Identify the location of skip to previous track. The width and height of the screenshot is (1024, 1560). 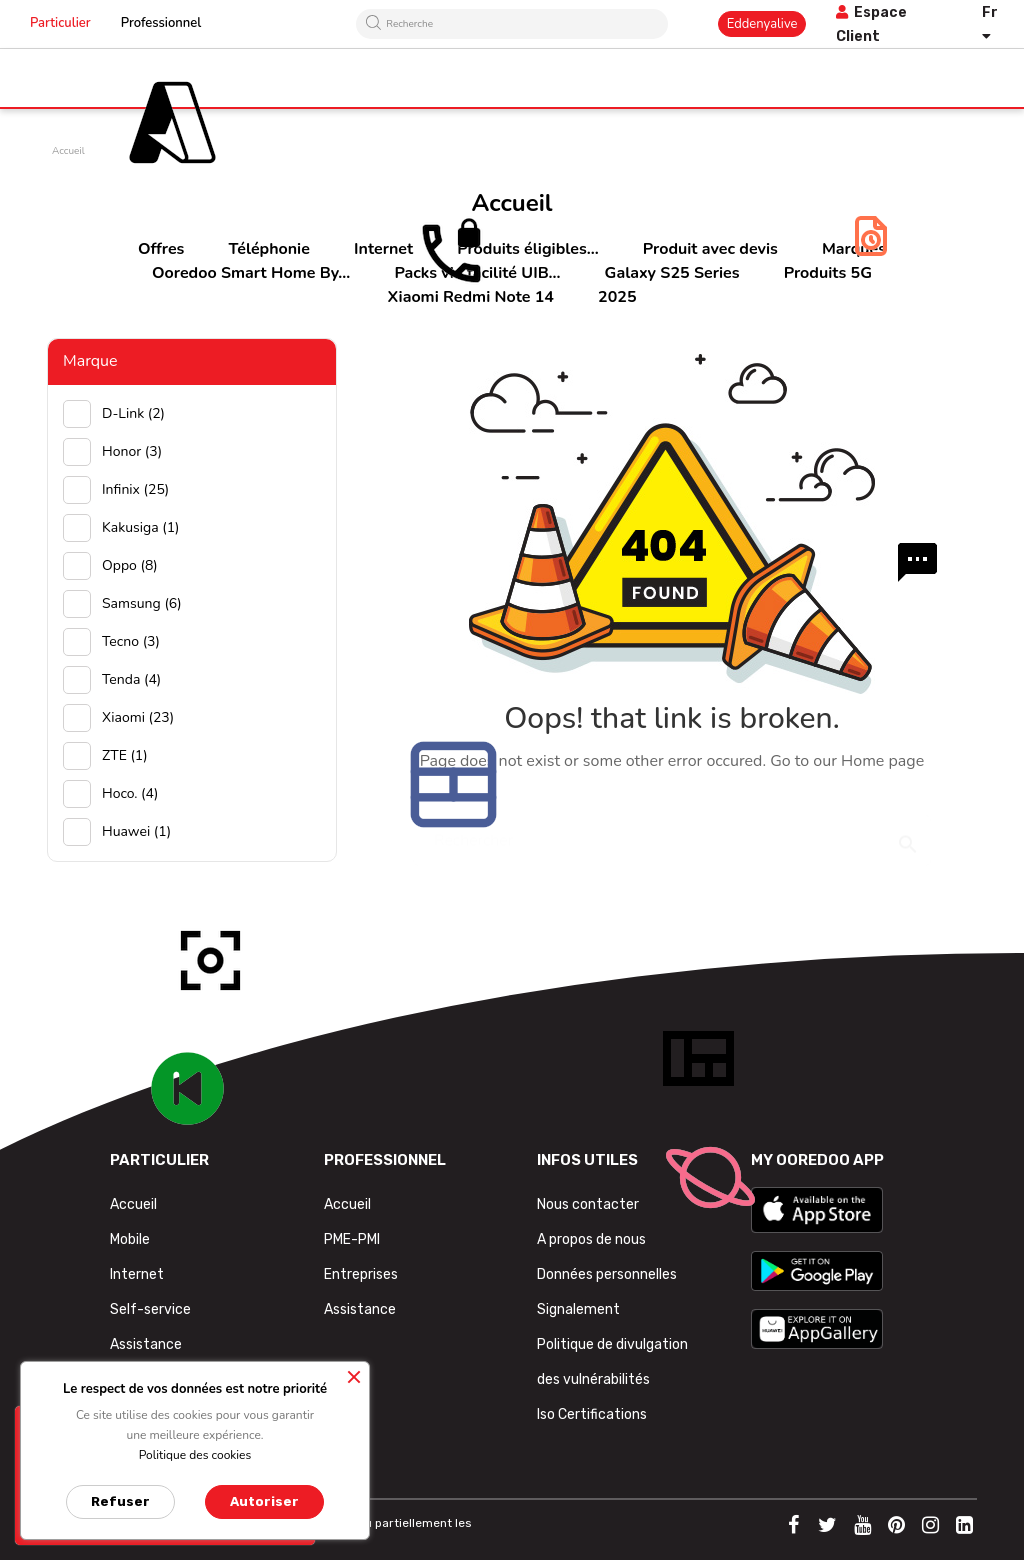
(187, 1088).